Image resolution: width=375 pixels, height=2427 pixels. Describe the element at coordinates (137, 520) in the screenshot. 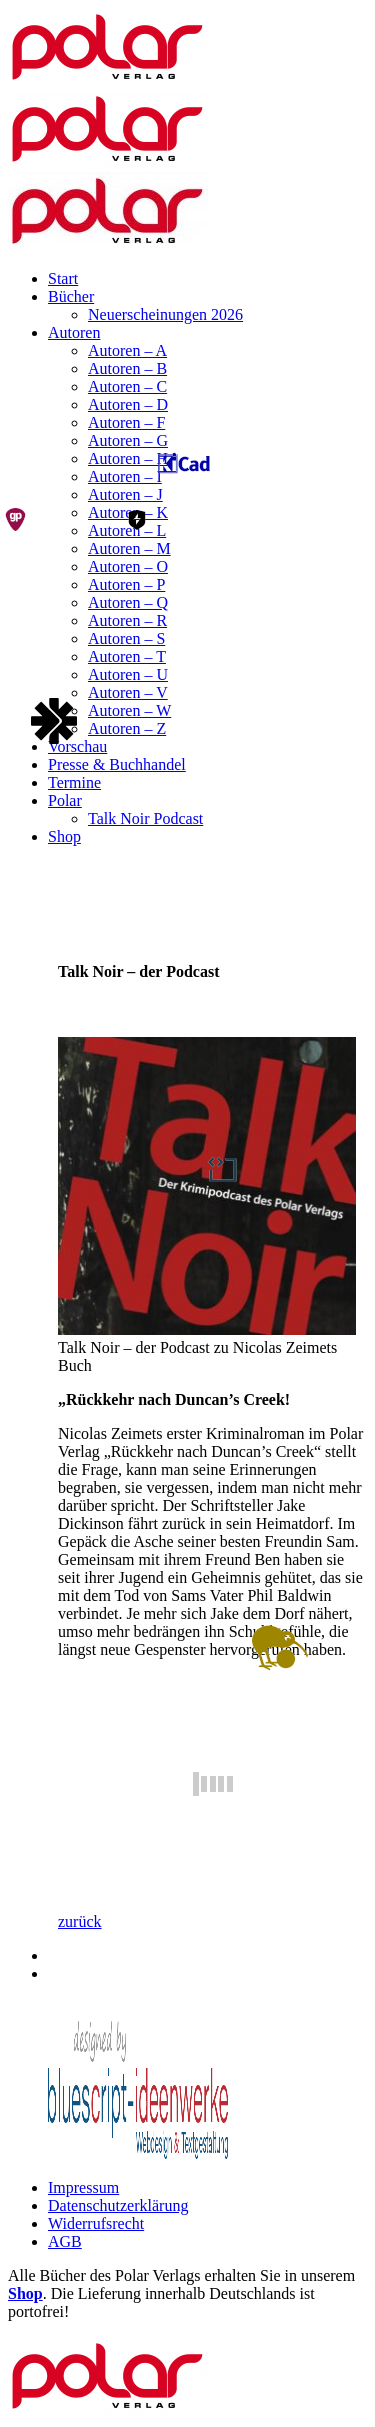

I see `indicates active security protection or firewall enabled` at that location.